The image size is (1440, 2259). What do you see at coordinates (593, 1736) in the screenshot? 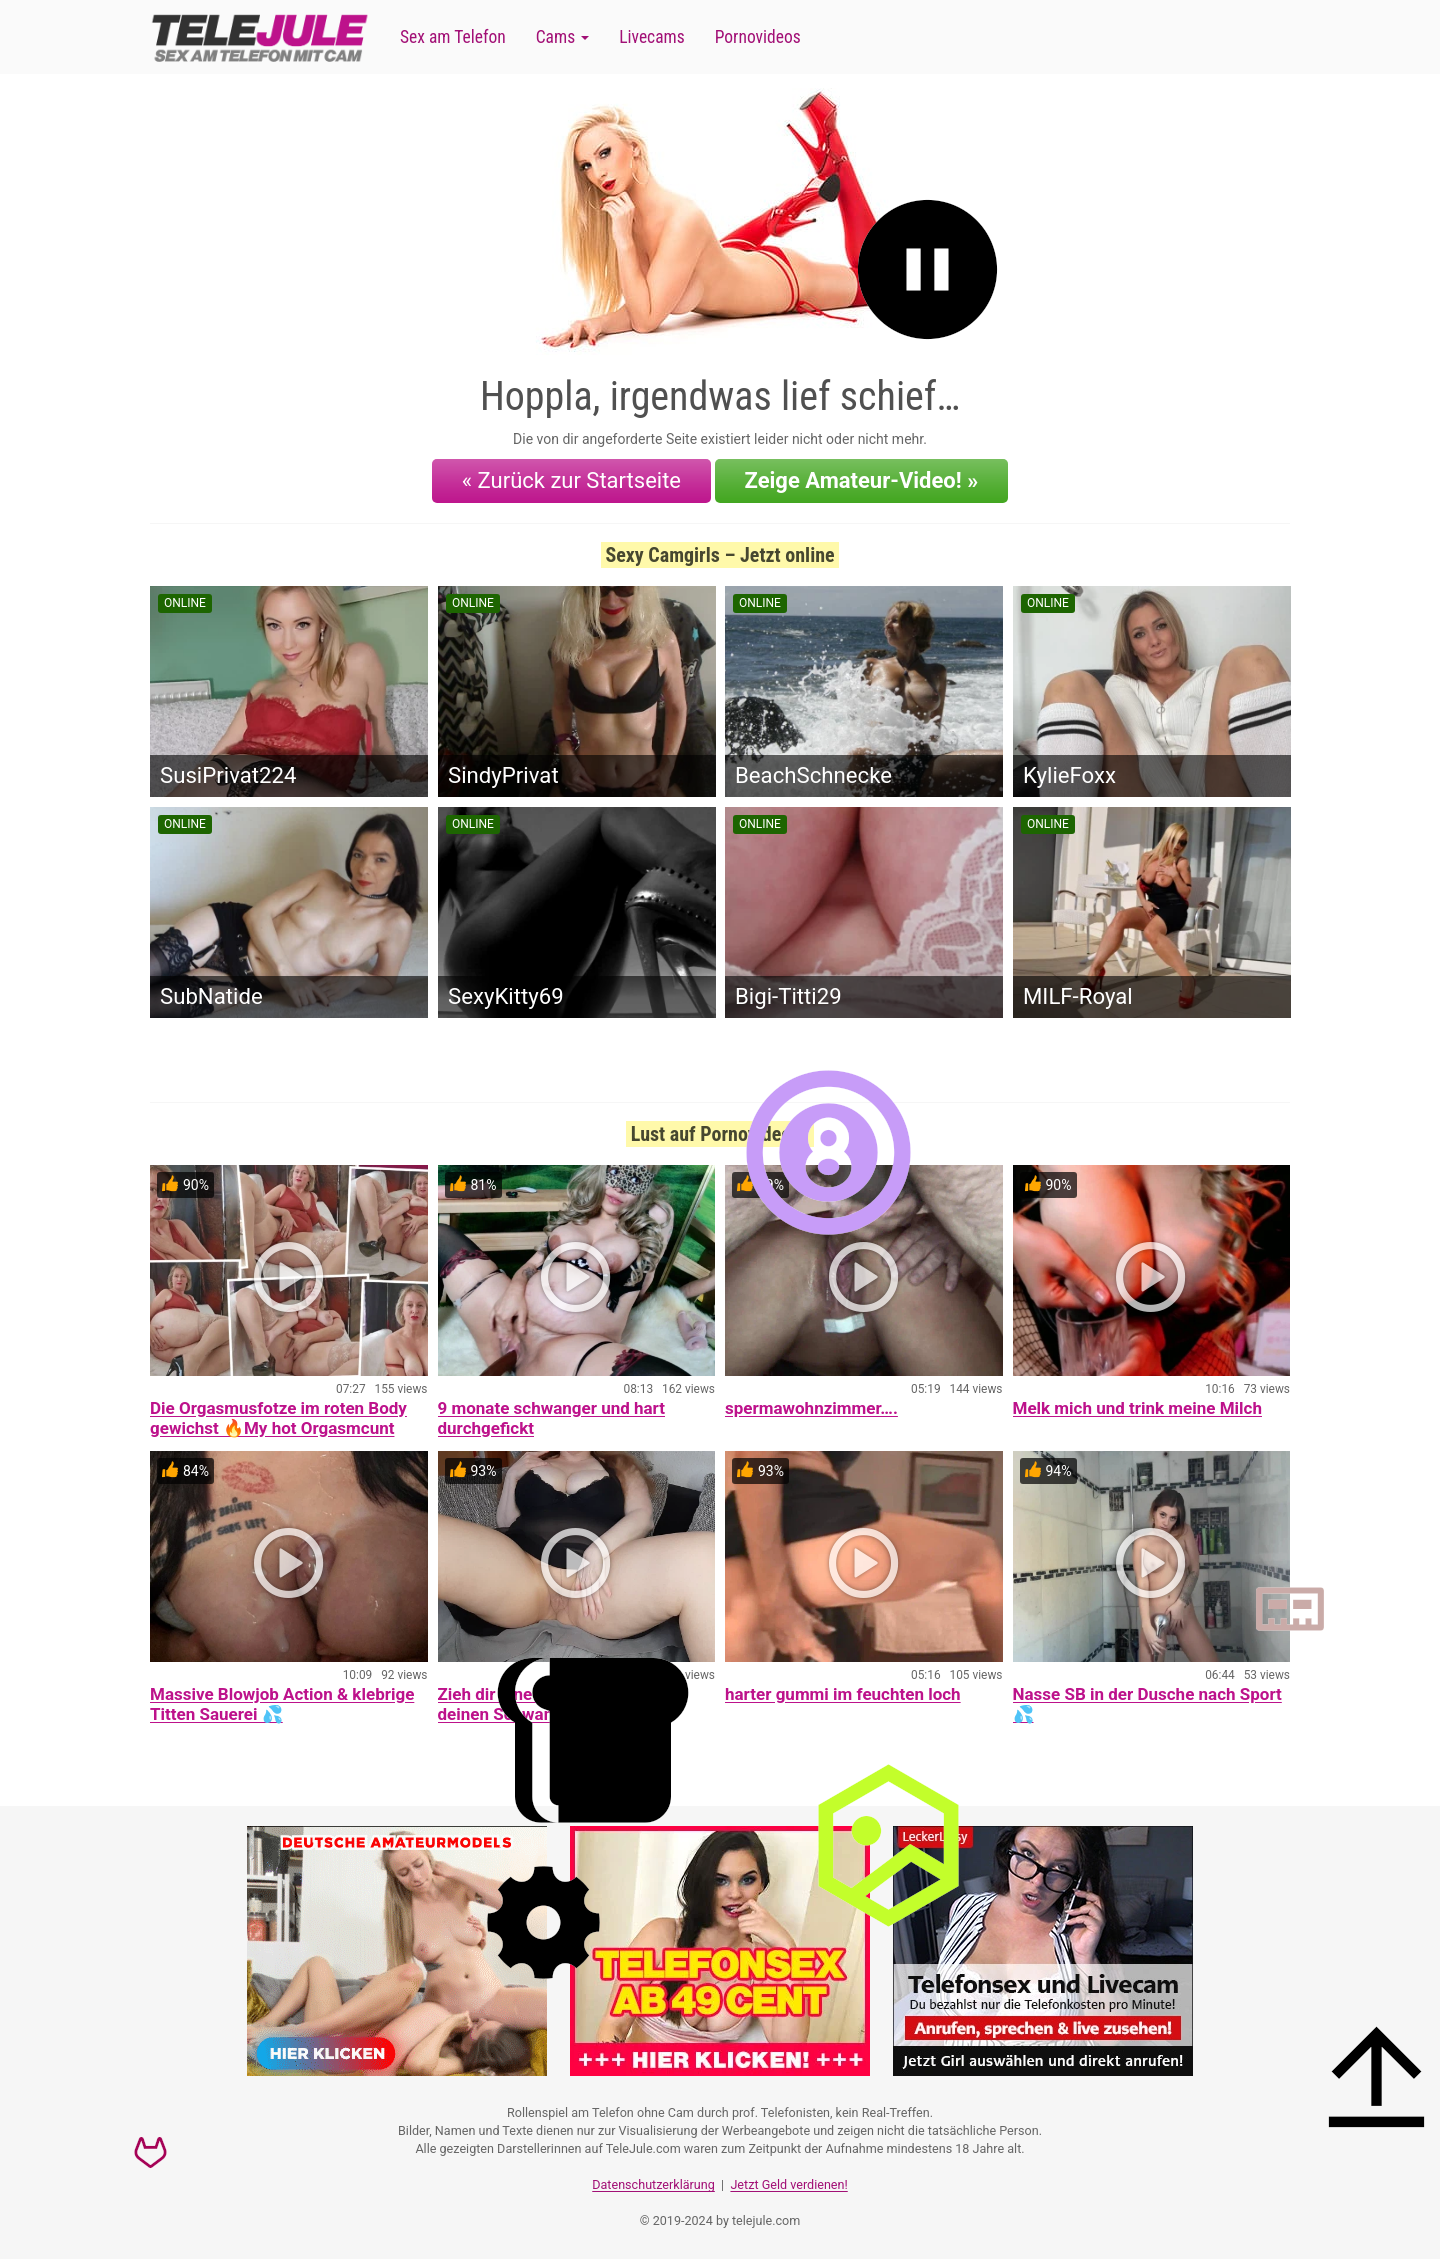
I see `browse bakery or bread products` at bounding box center [593, 1736].